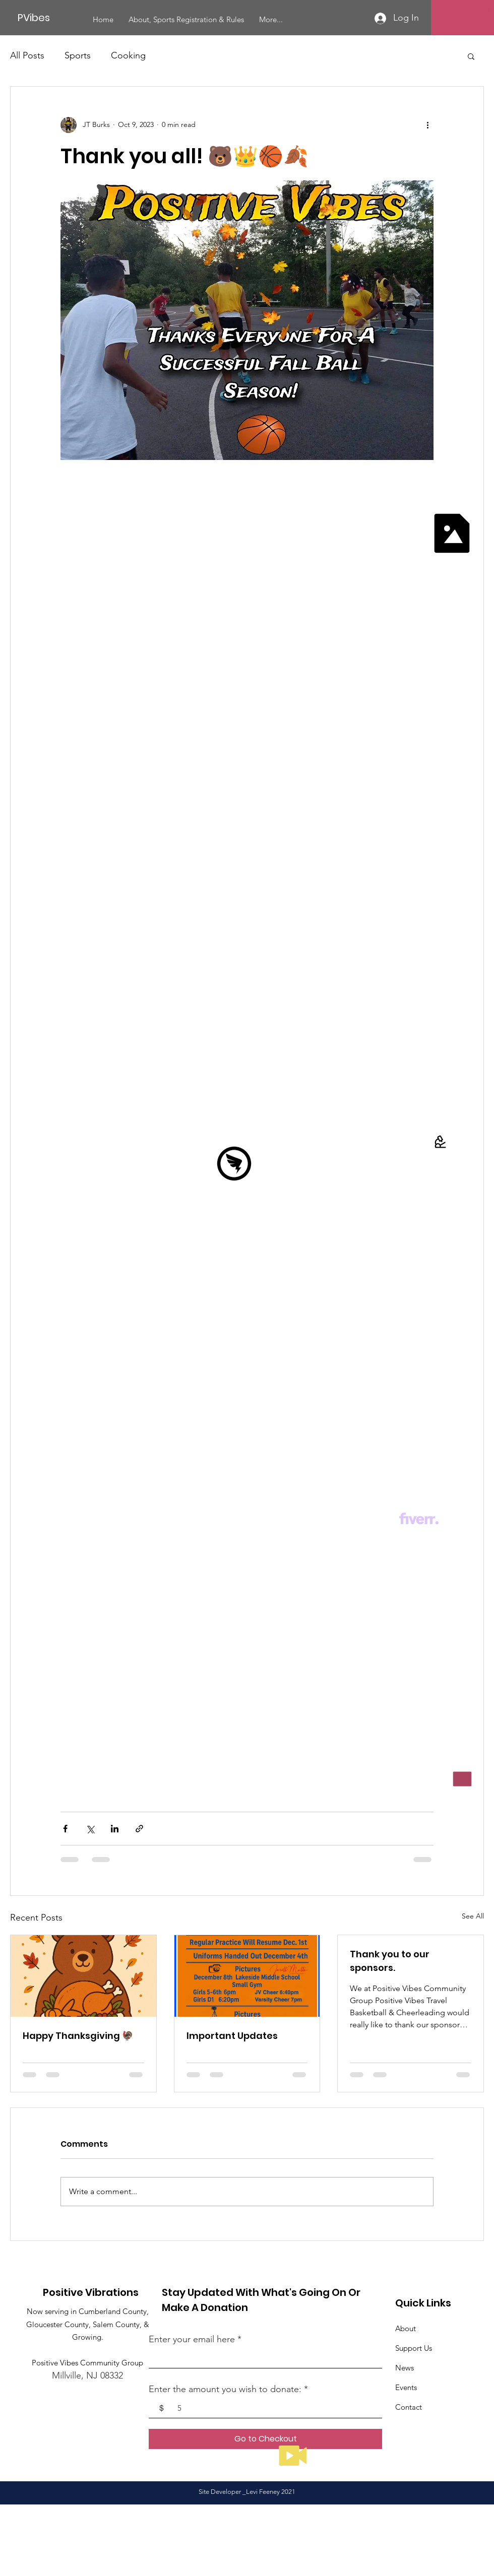 Image resolution: width=494 pixels, height=2576 pixels. Describe the element at coordinates (440, 1142) in the screenshot. I see `access lab results or diagnostics` at that location.